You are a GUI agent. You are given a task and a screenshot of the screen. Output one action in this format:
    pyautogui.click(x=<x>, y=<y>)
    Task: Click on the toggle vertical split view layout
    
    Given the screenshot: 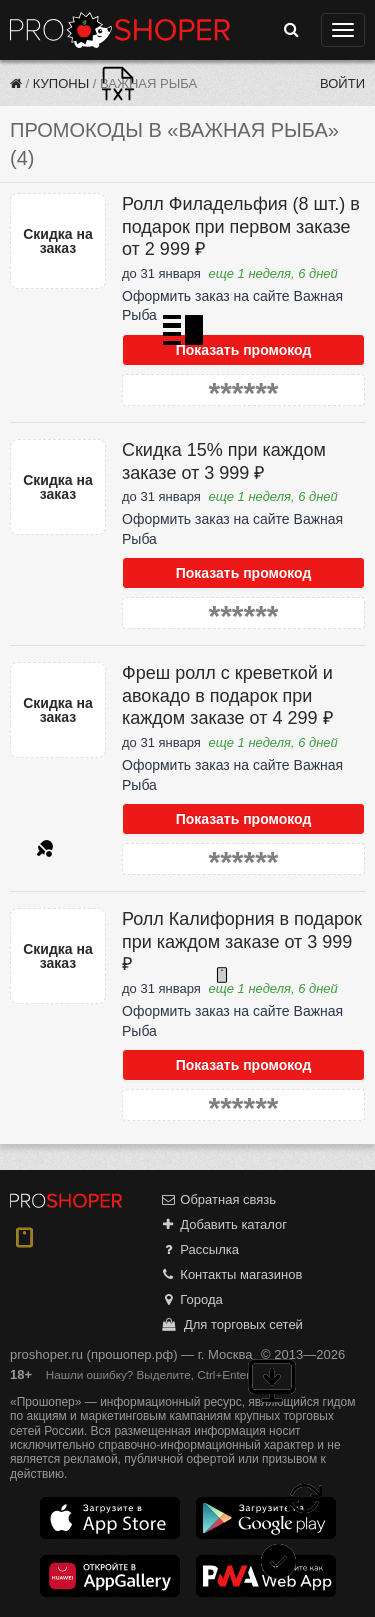 What is the action you would take?
    pyautogui.click(x=183, y=330)
    